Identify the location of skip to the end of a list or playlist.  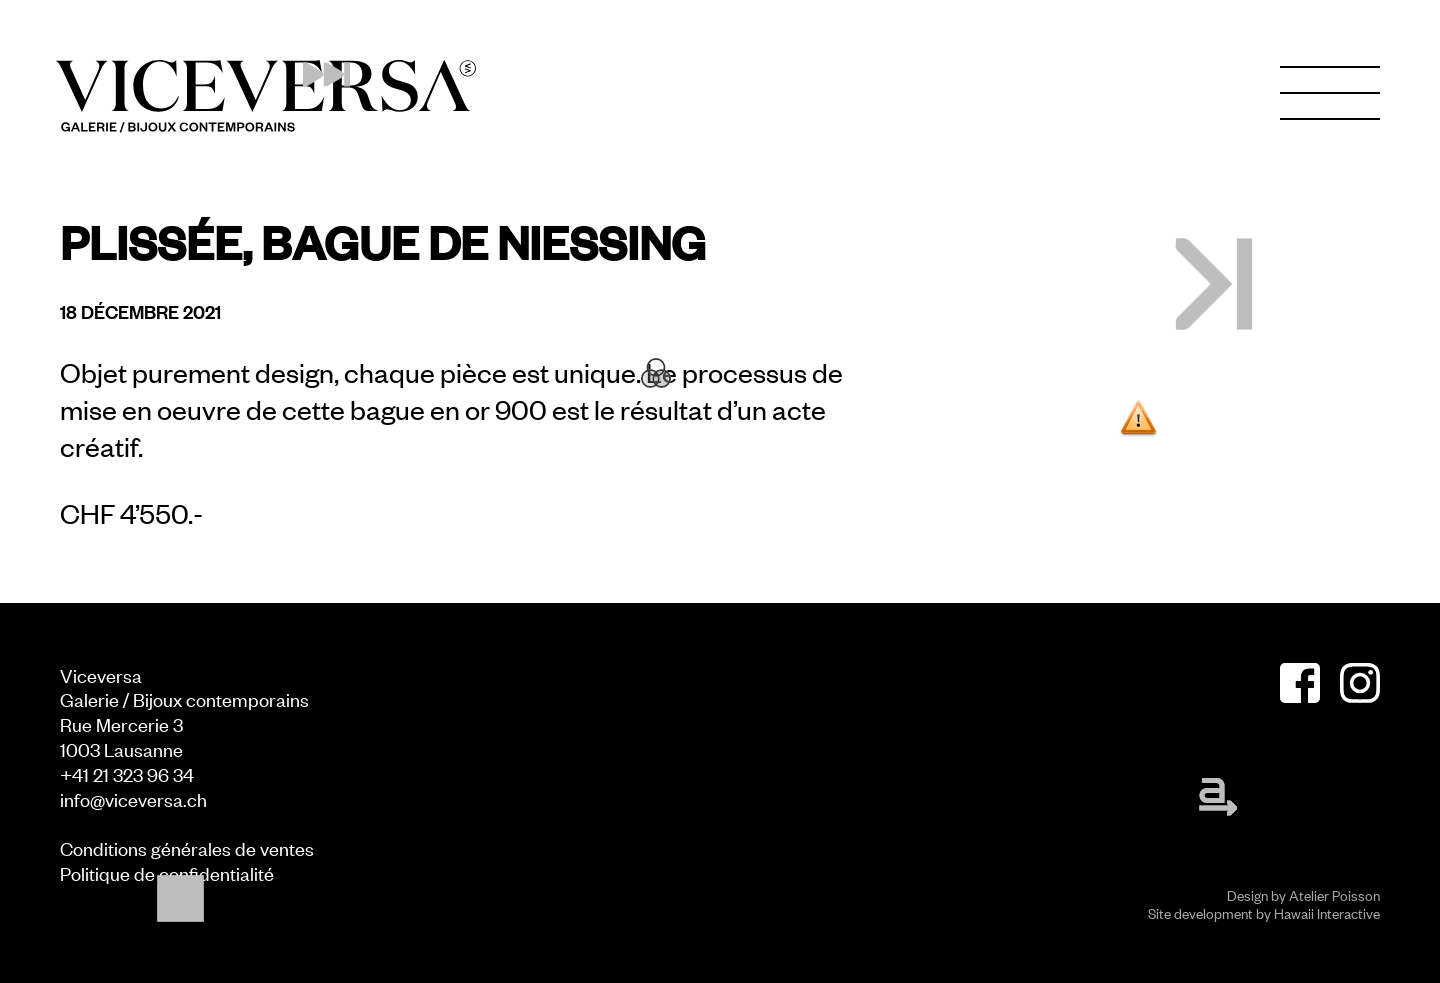
(1214, 284).